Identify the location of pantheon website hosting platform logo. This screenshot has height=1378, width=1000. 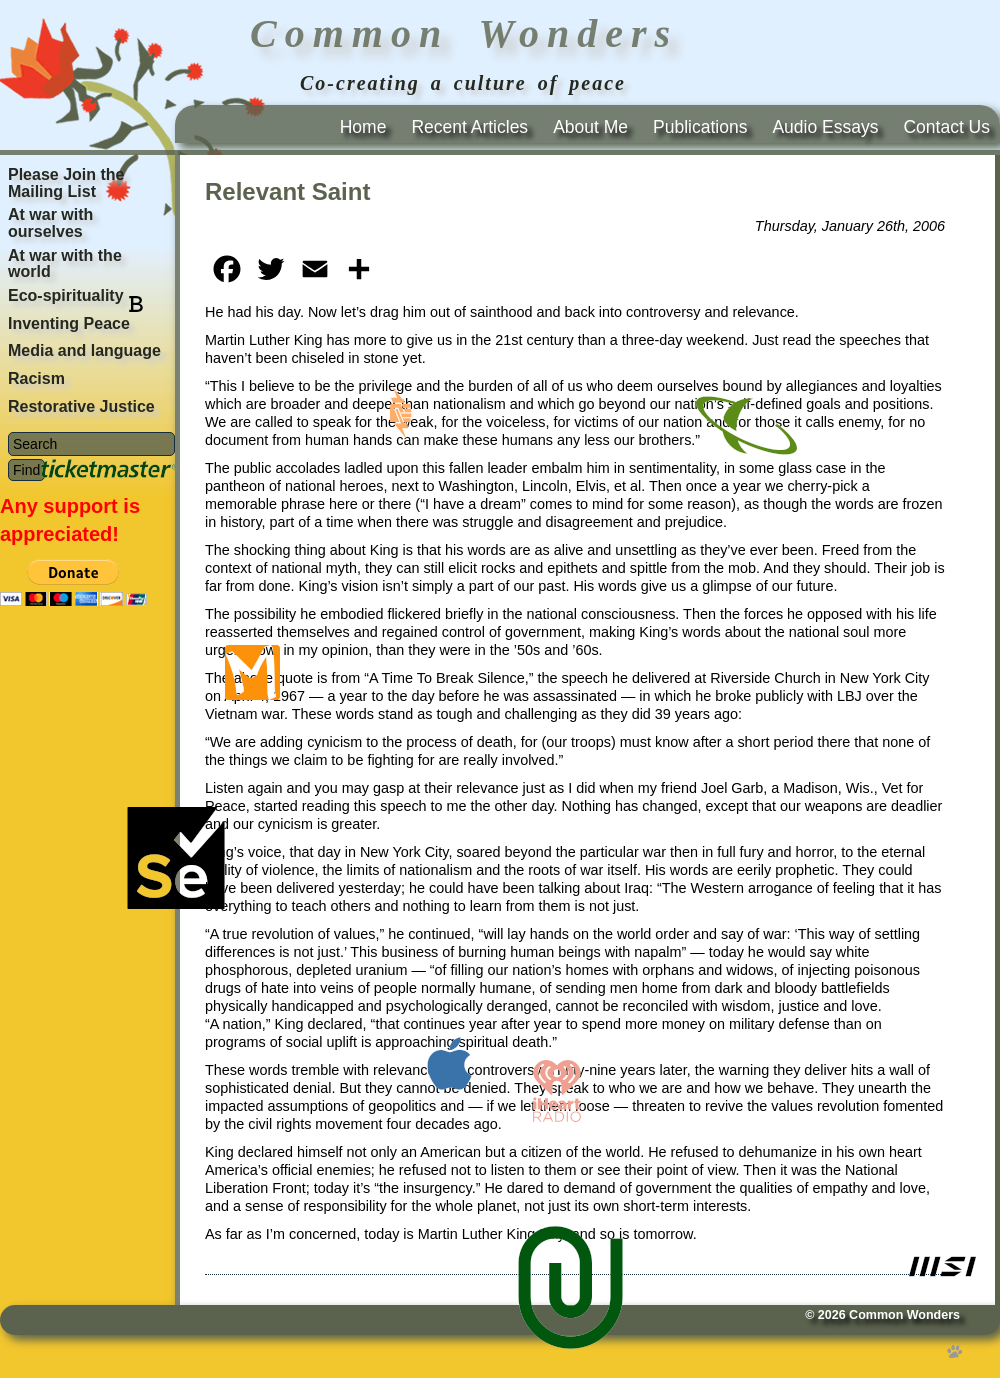
(402, 413).